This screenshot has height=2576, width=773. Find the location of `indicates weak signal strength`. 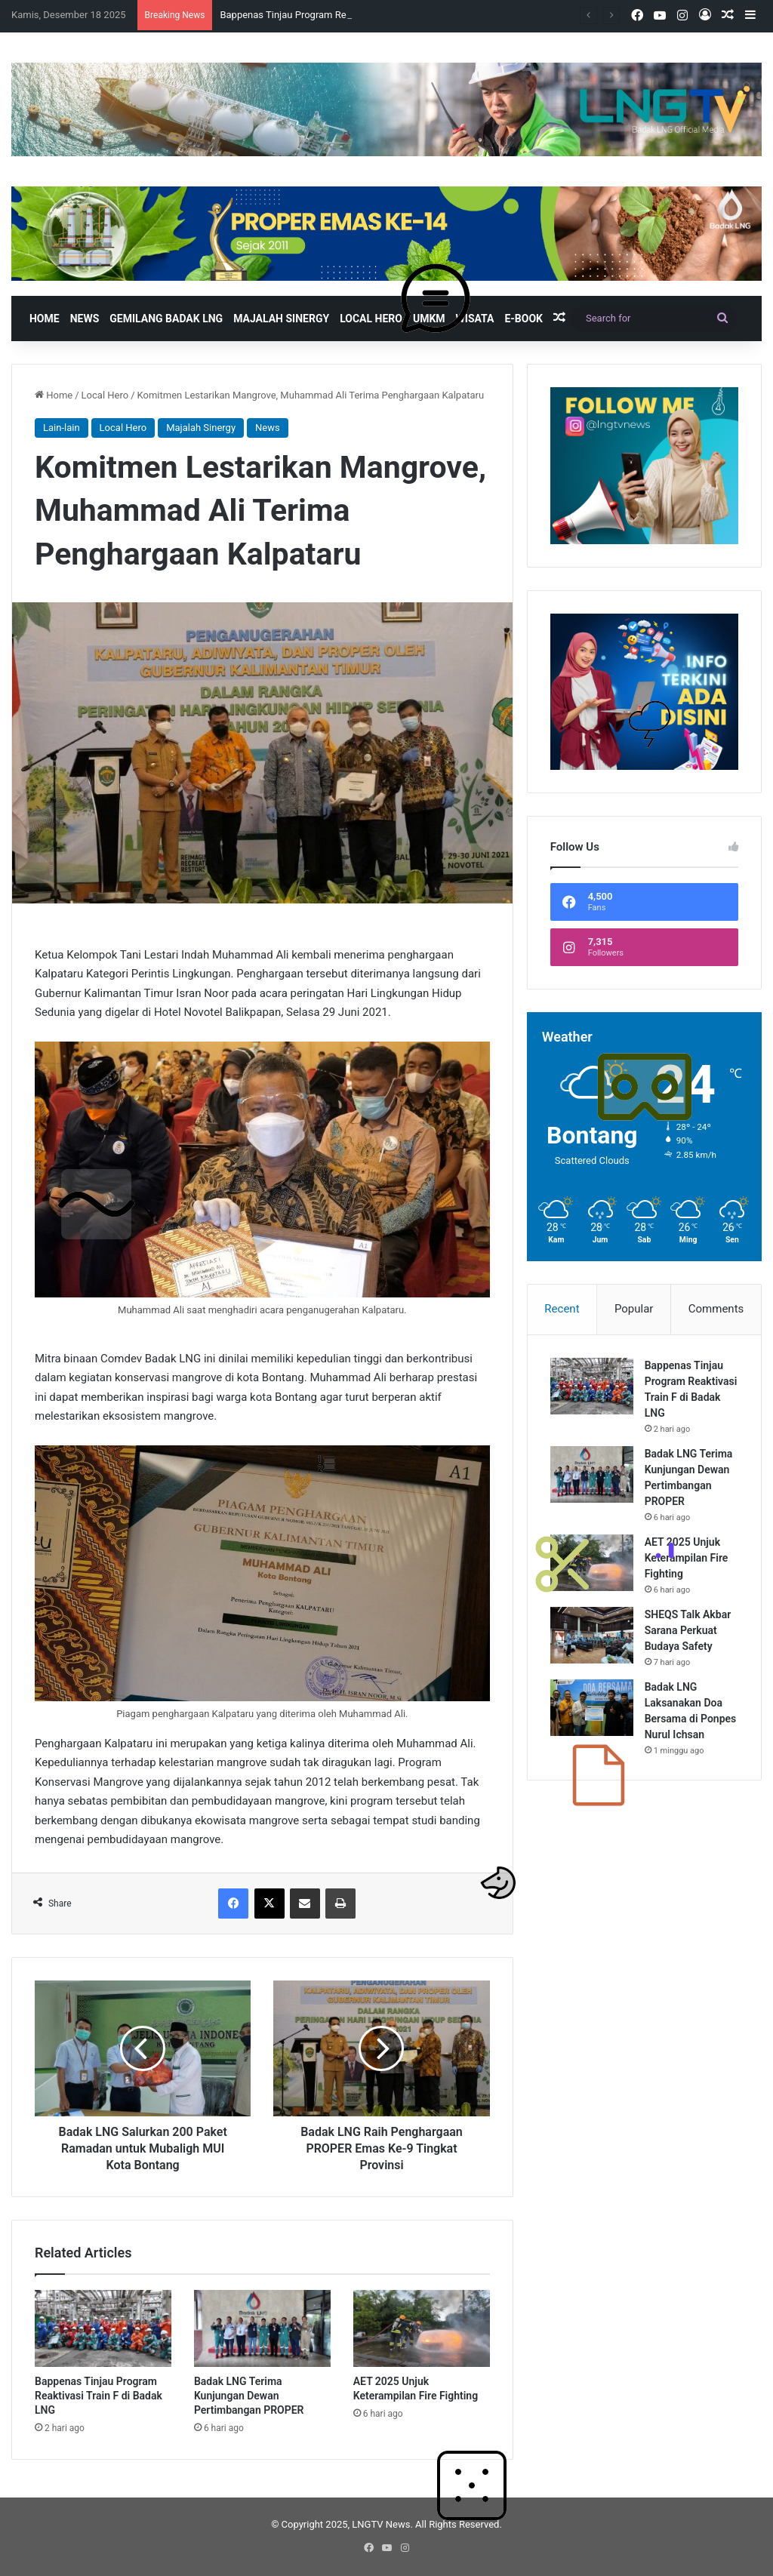

indicates weak signal strength is located at coordinates (684, 1534).